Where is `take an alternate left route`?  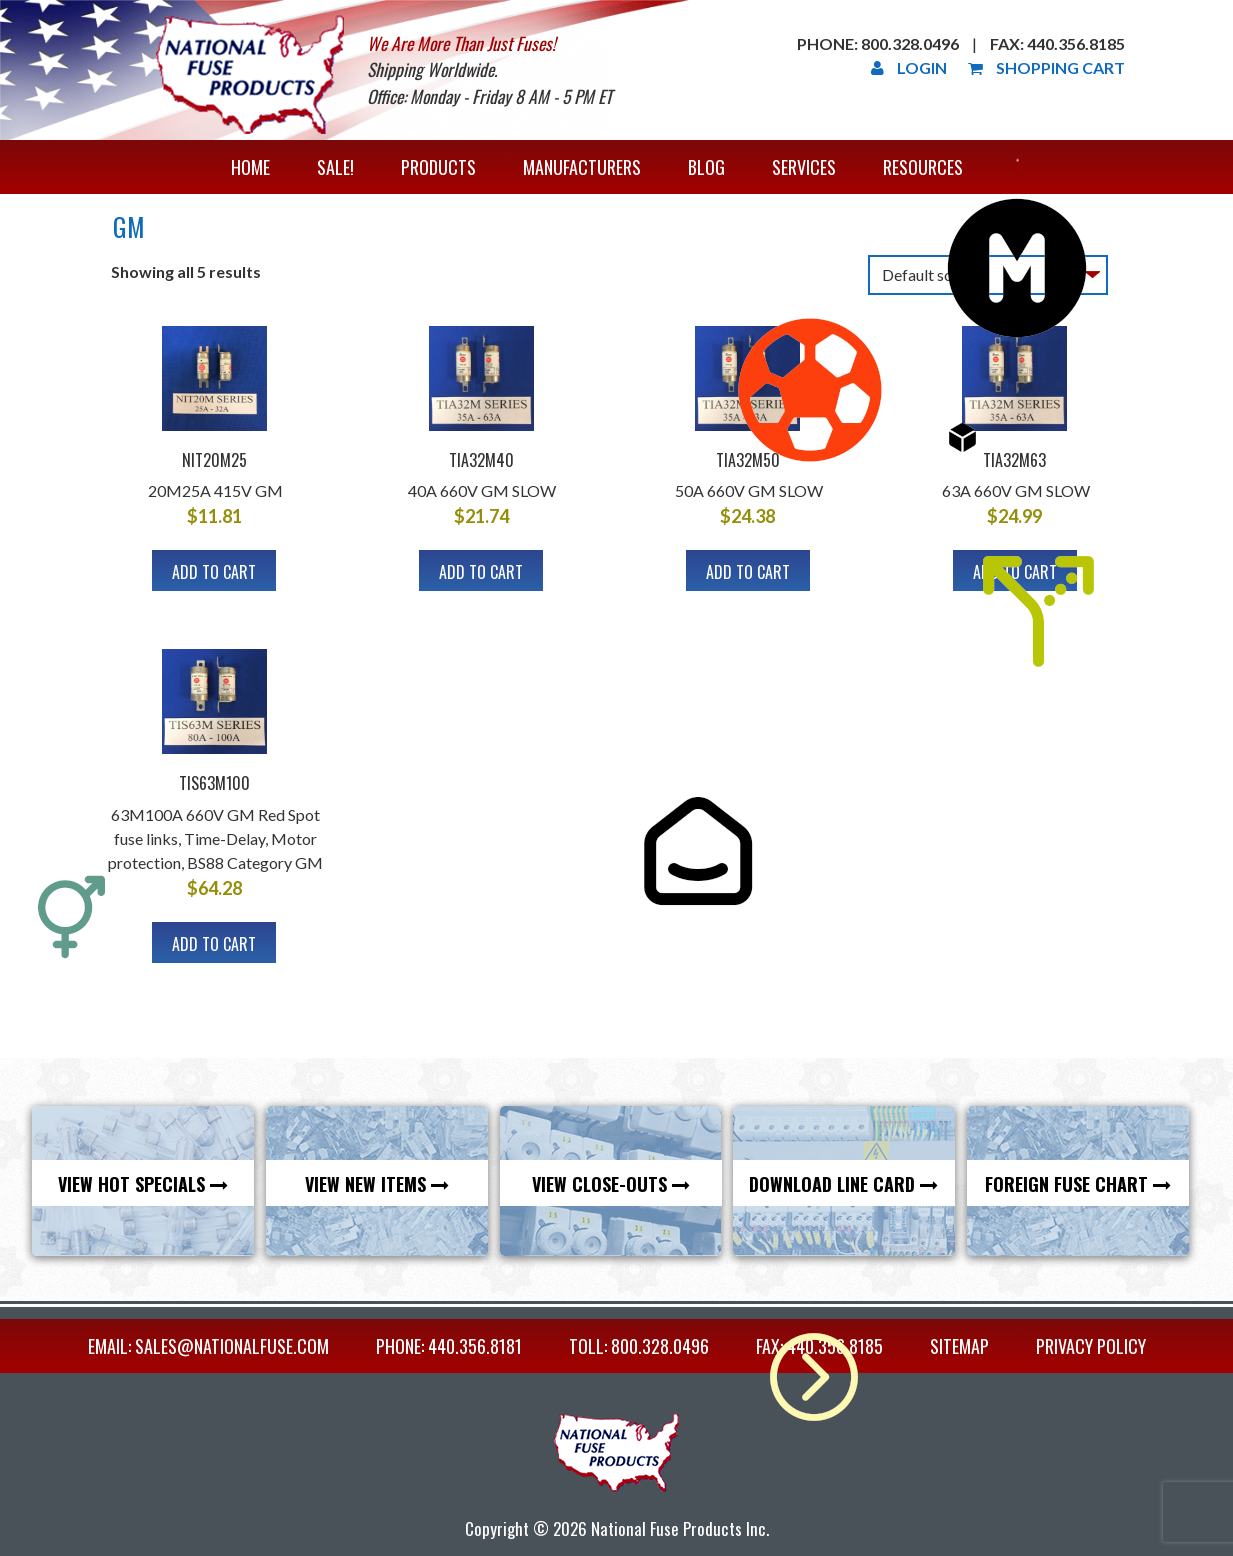 take an alternate left route is located at coordinates (1038, 611).